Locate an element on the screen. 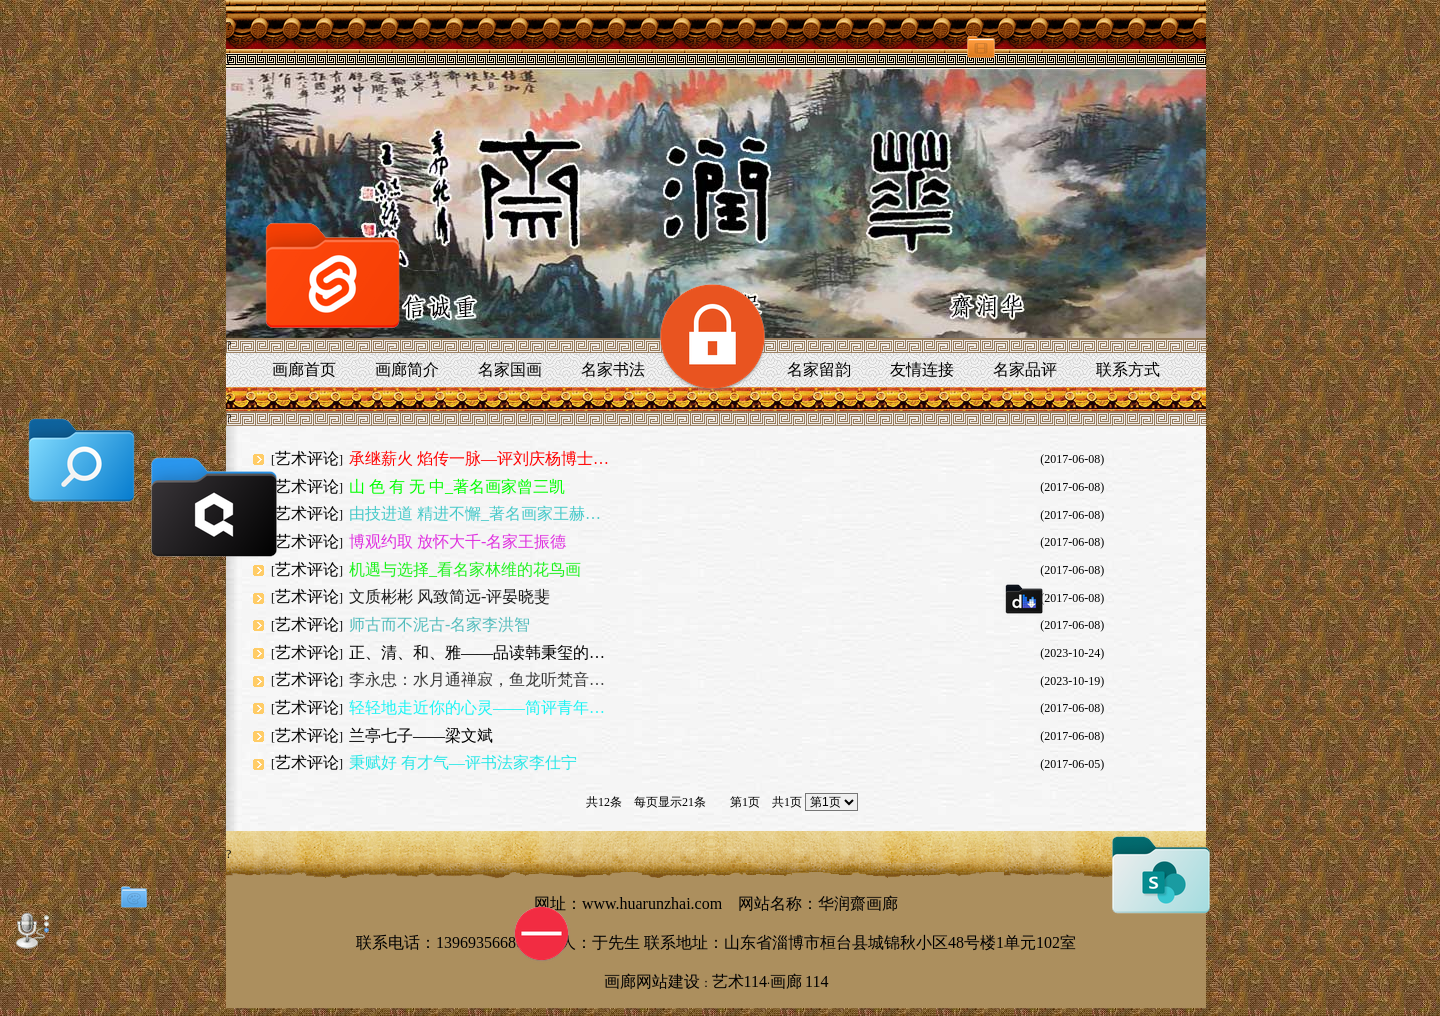 This screenshot has width=1440, height=1016. microphone input level is set to low is located at coordinates (33, 931).